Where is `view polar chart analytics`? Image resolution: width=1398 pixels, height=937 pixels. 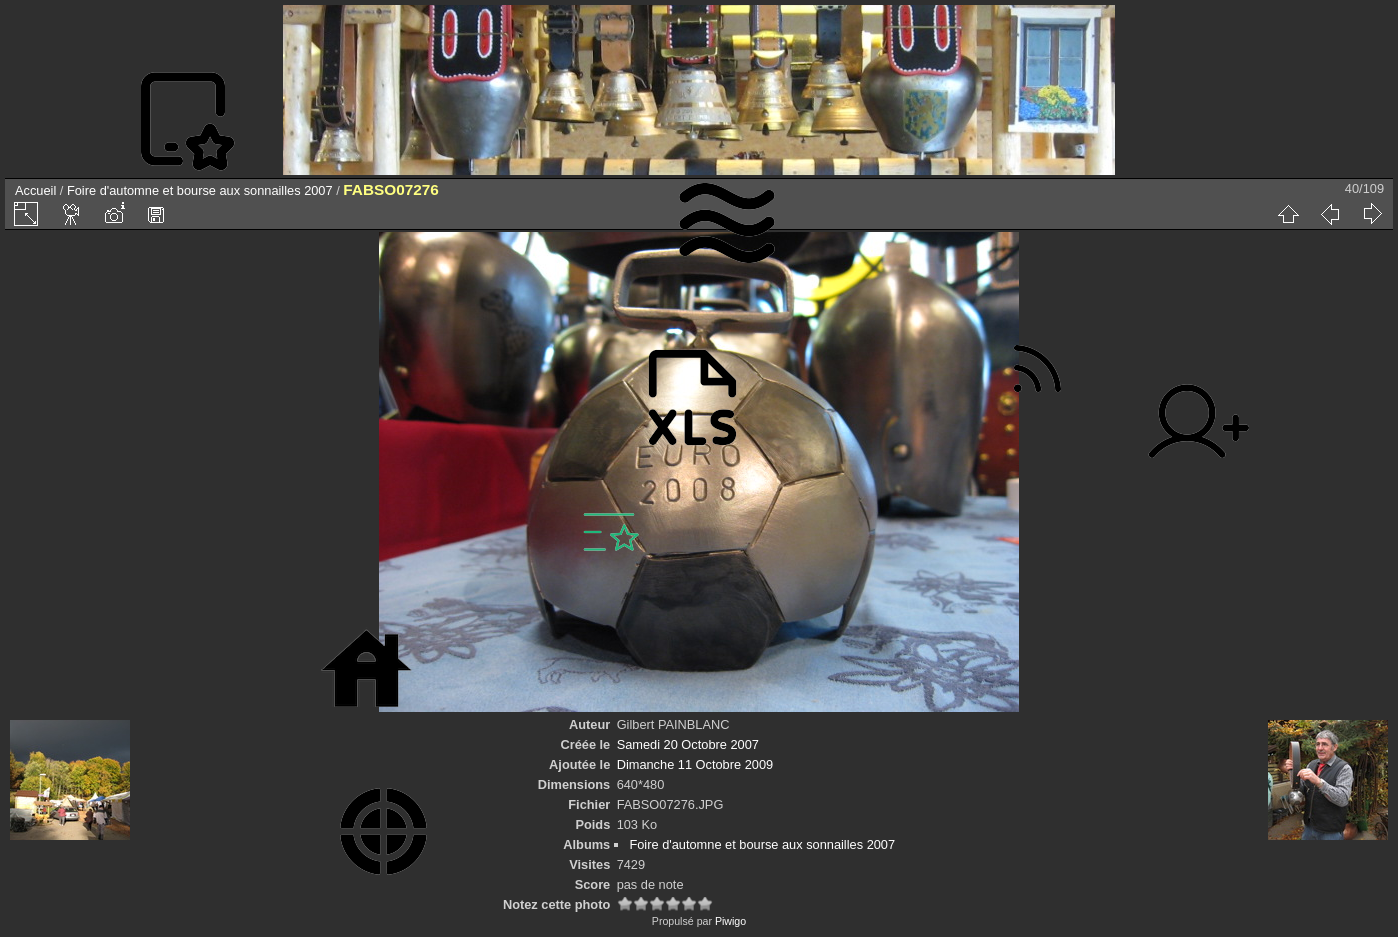
view polar chart analytics is located at coordinates (383, 831).